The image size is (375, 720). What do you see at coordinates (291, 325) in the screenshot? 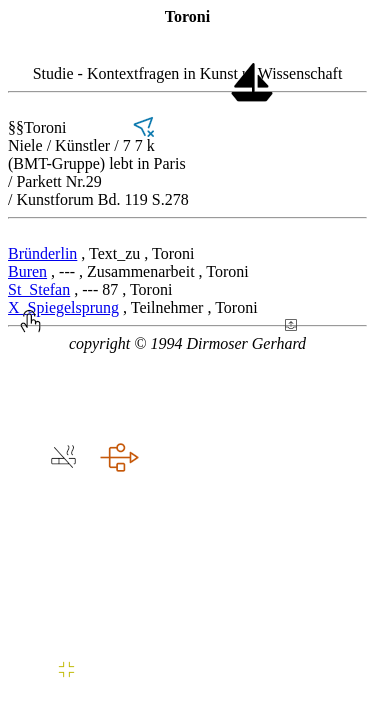
I see `upload file from tray` at bounding box center [291, 325].